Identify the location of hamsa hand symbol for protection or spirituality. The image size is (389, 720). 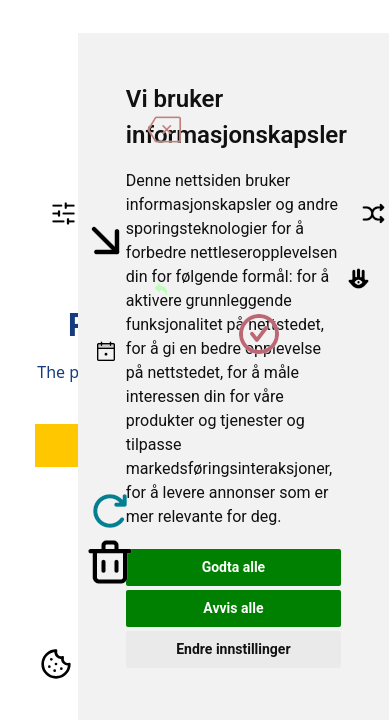
(358, 278).